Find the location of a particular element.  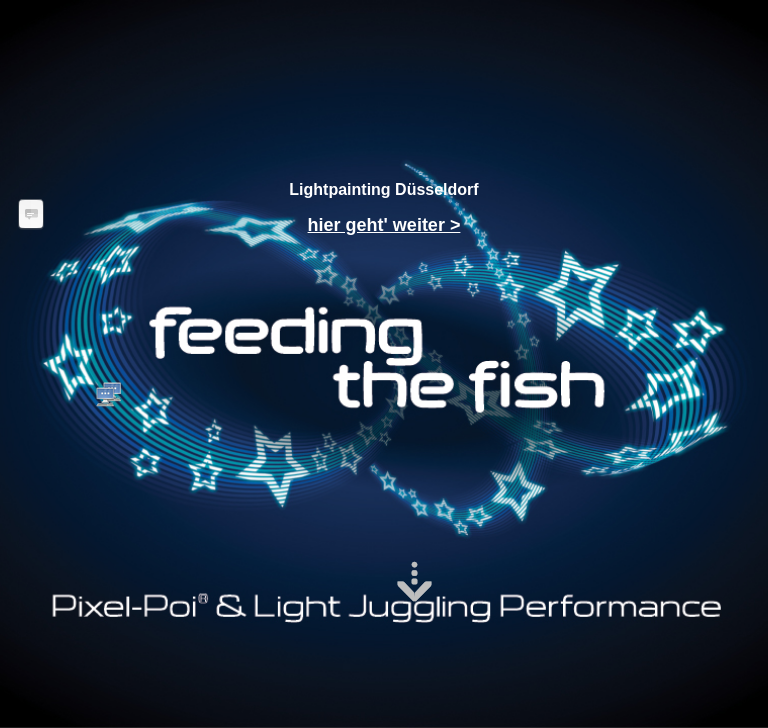

open downloads folder is located at coordinates (414, 581).